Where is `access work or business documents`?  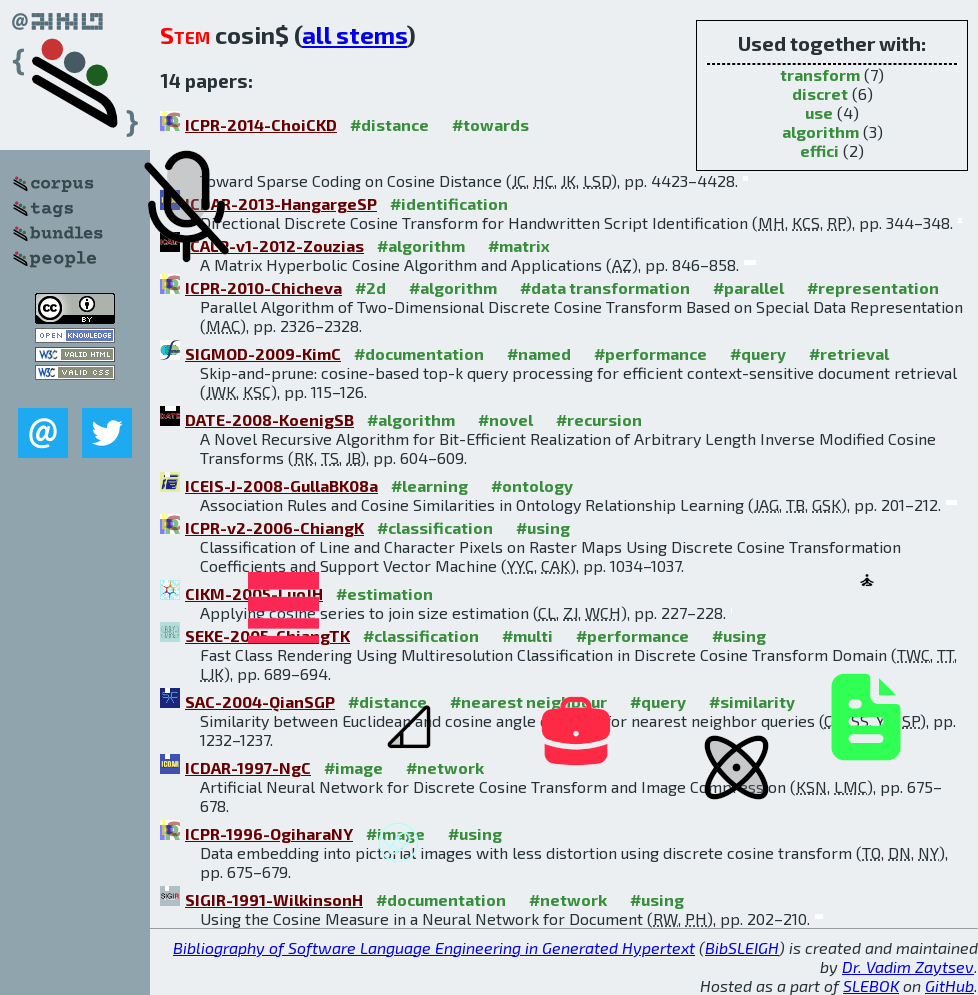
access work or business documents is located at coordinates (576, 731).